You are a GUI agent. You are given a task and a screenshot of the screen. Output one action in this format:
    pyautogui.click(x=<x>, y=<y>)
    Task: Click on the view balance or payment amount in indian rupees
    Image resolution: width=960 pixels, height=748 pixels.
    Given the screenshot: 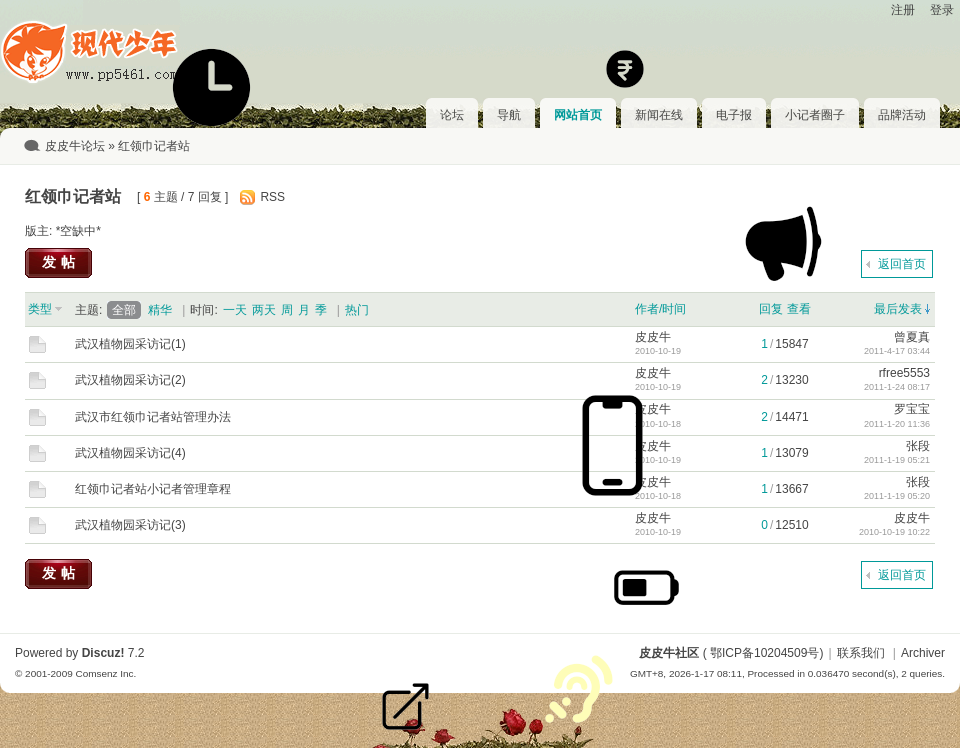 What is the action you would take?
    pyautogui.click(x=625, y=69)
    